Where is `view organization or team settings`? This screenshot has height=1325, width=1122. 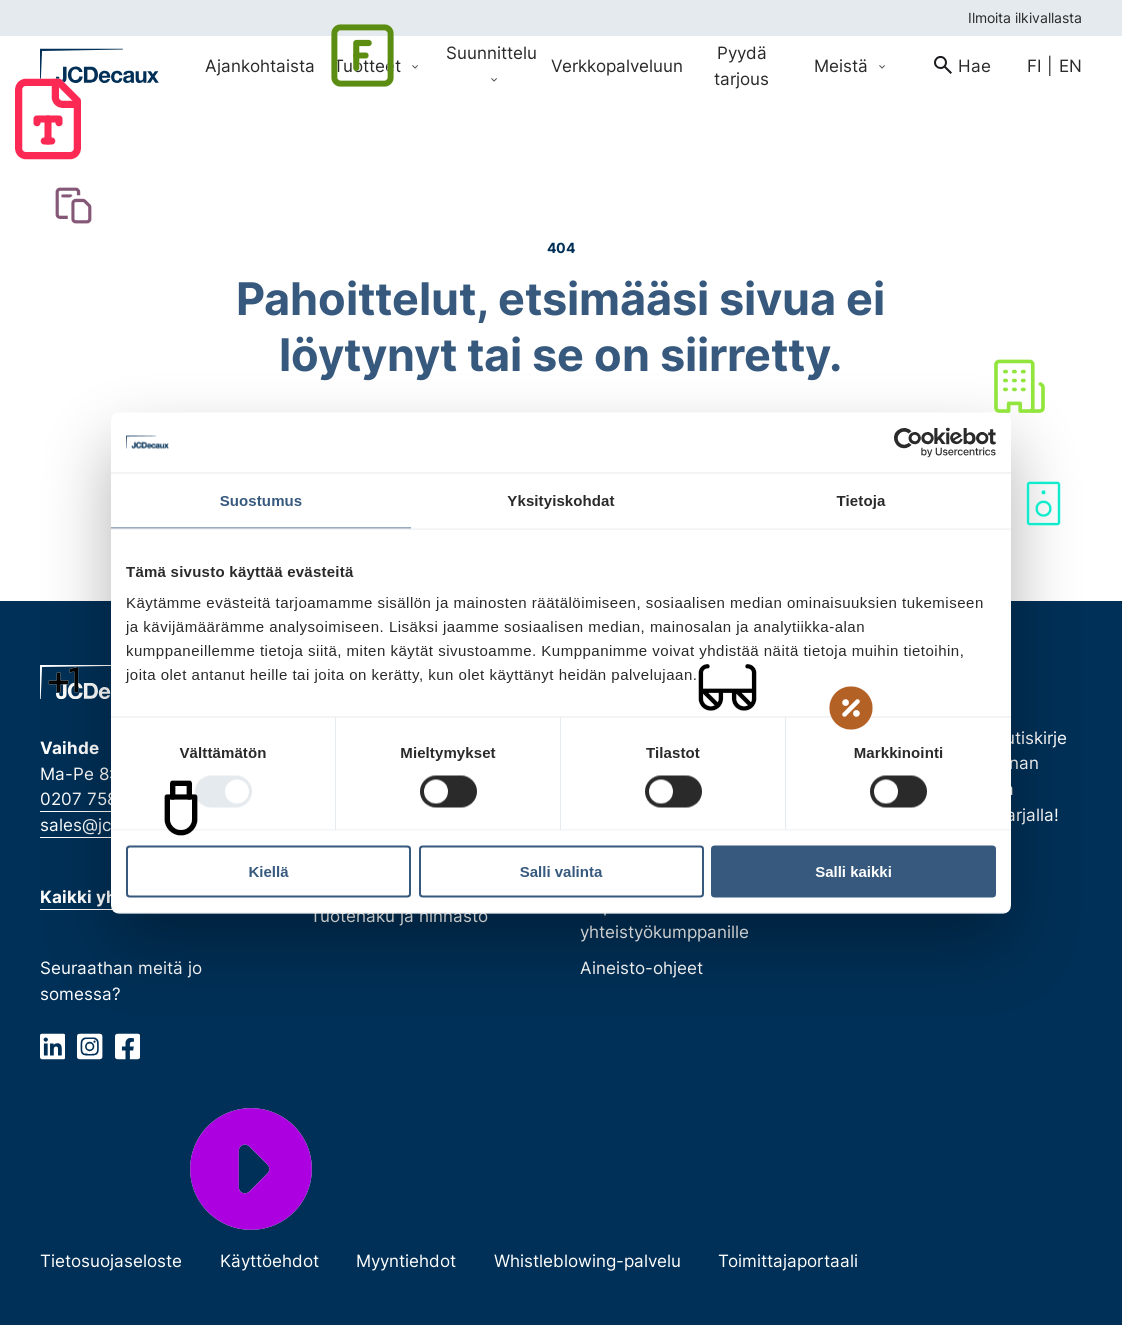 view organization or team settings is located at coordinates (1019, 387).